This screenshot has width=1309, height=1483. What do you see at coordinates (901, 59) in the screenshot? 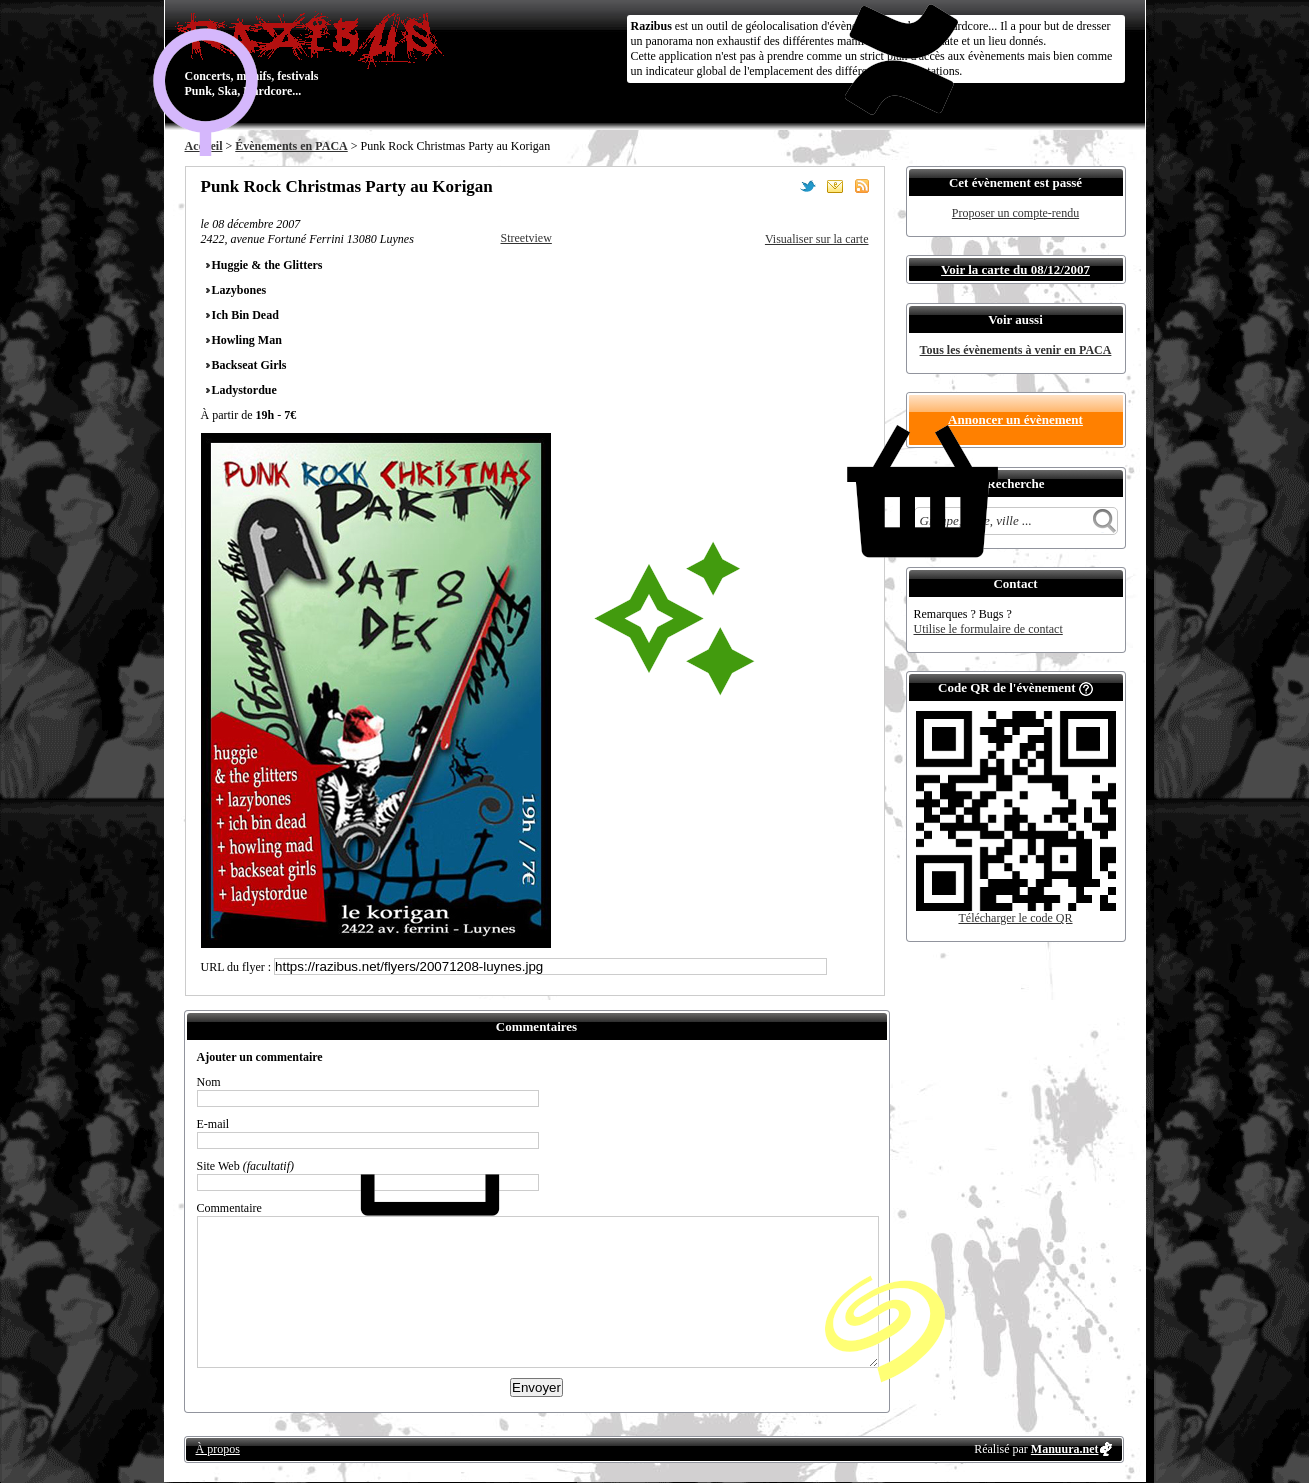
I see `open Confluence workspace` at bounding box center [901, 59].